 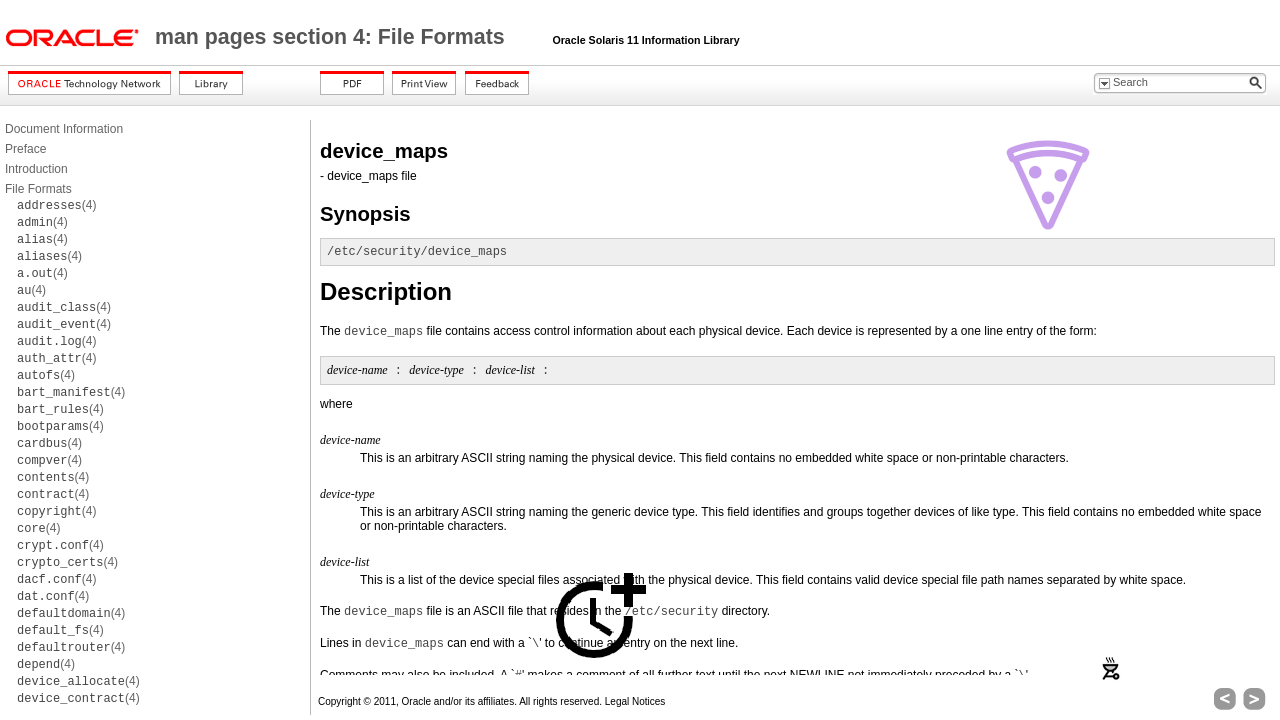 I want to click on add more time to a timer or deadline, so click(x=598, y=615).